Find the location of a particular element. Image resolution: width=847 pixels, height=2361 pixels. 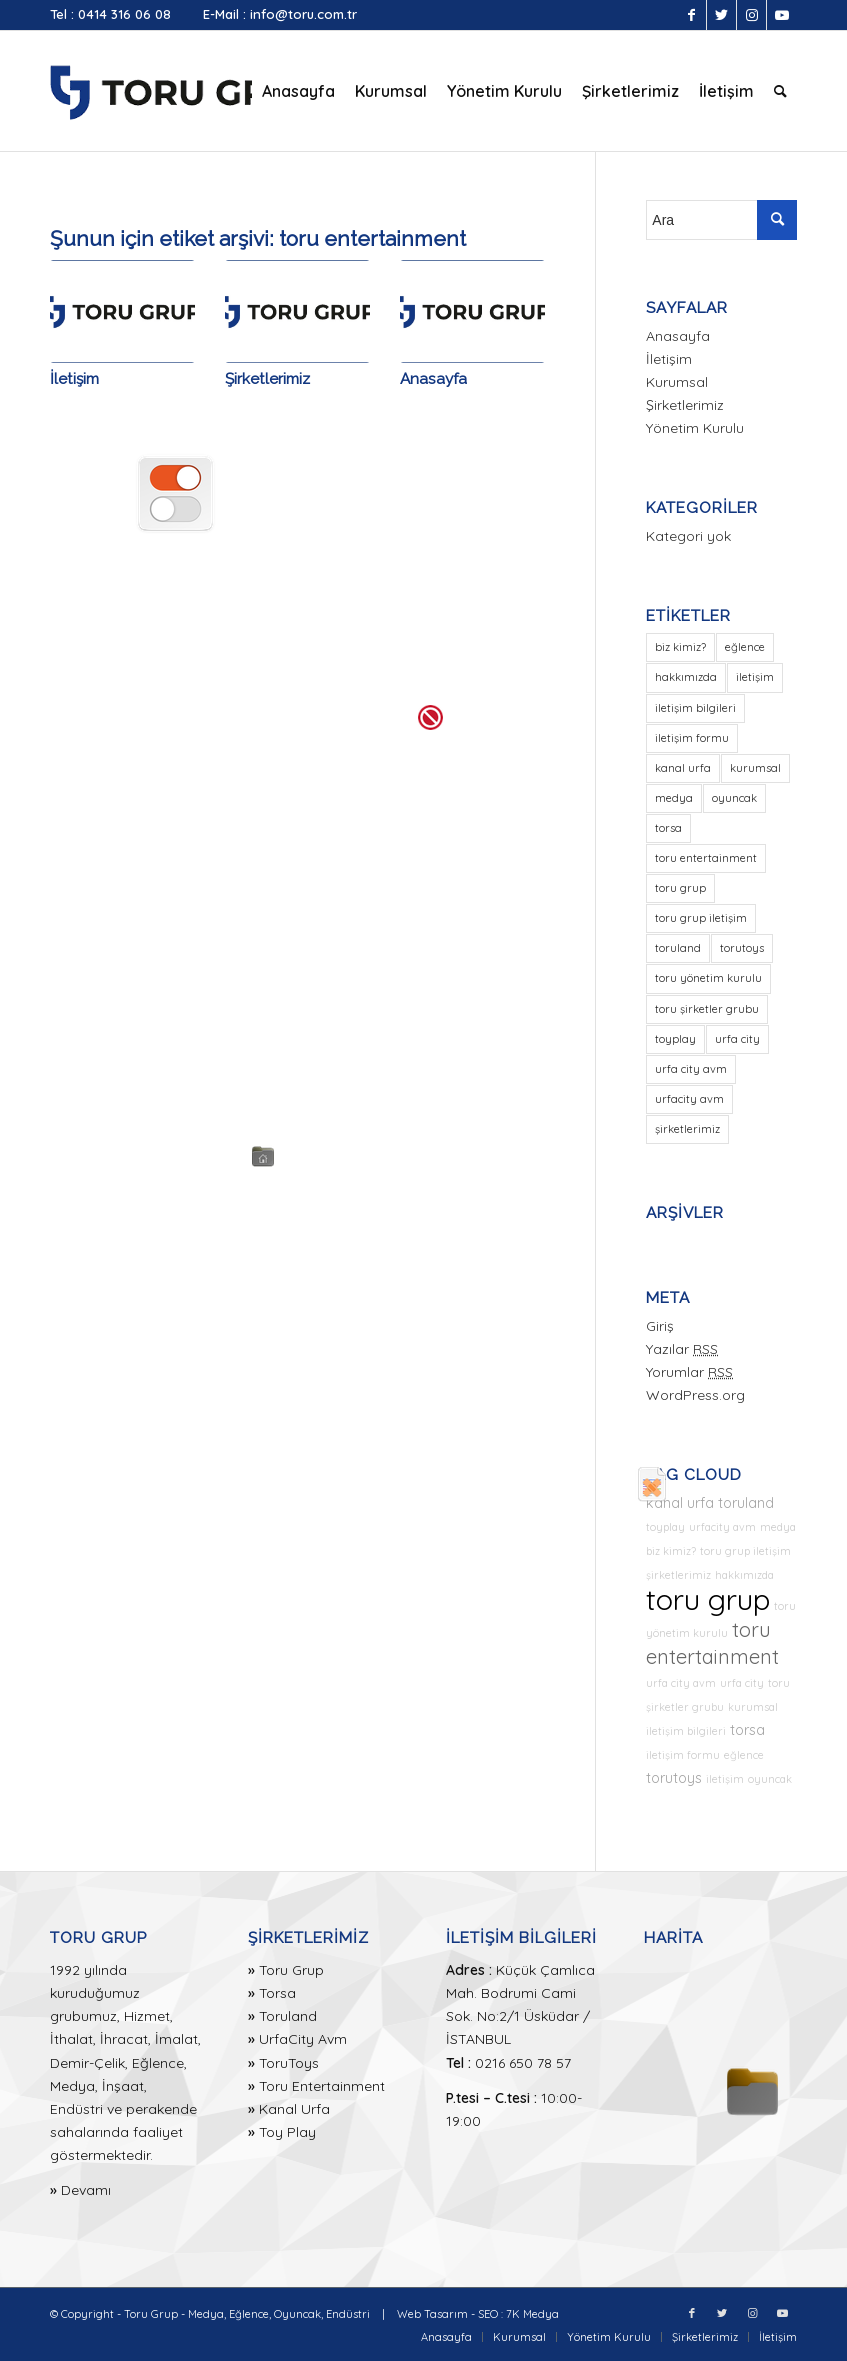

view contents of an open folder is located at coordinates (752, 2091).